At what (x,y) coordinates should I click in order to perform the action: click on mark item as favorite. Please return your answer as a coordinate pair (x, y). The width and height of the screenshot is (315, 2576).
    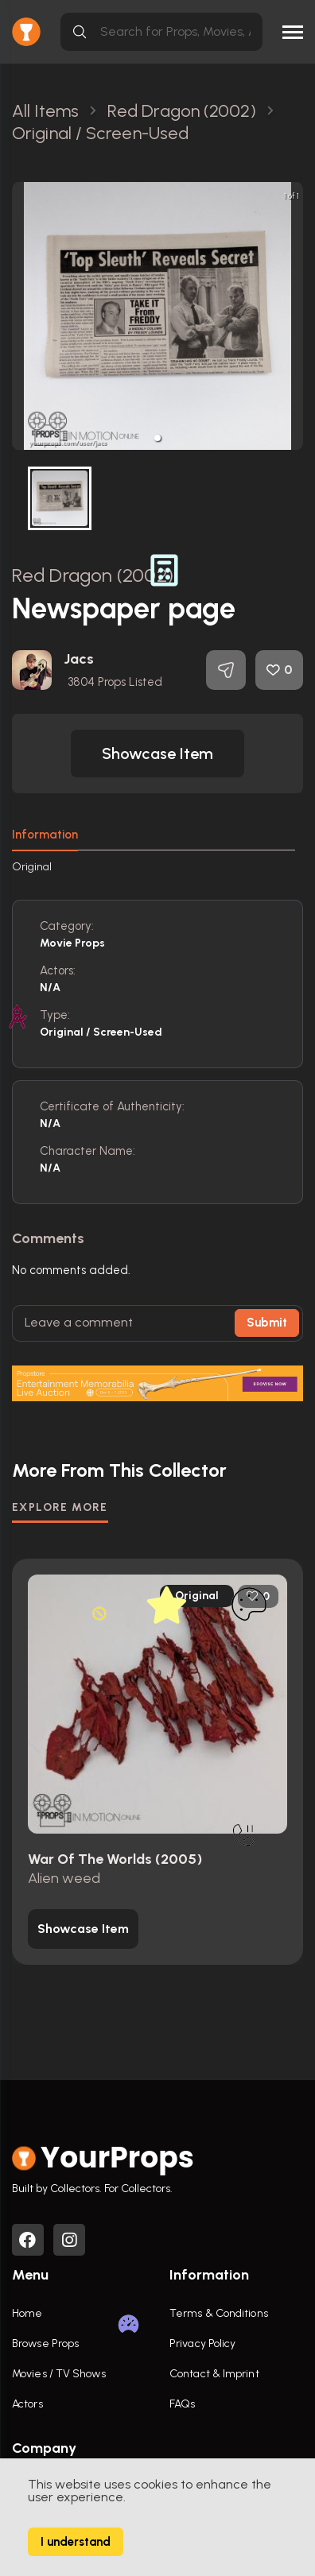
    Looking at the image, I should click on (166, 1606).